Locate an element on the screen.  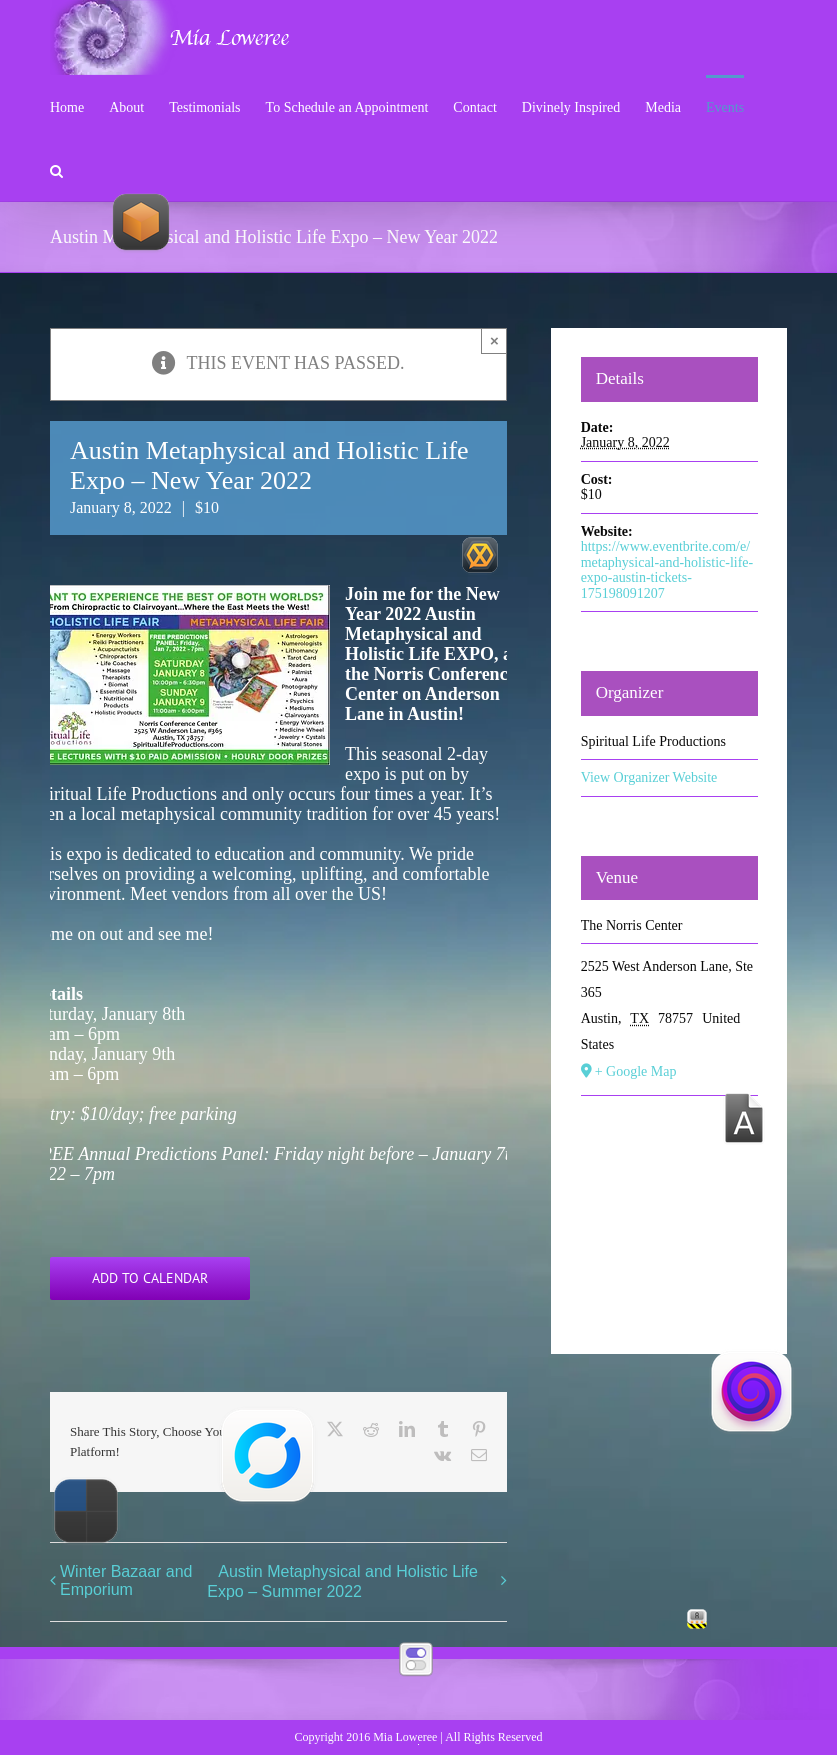
open hexchat irc client is located at coordinates (480, 555).